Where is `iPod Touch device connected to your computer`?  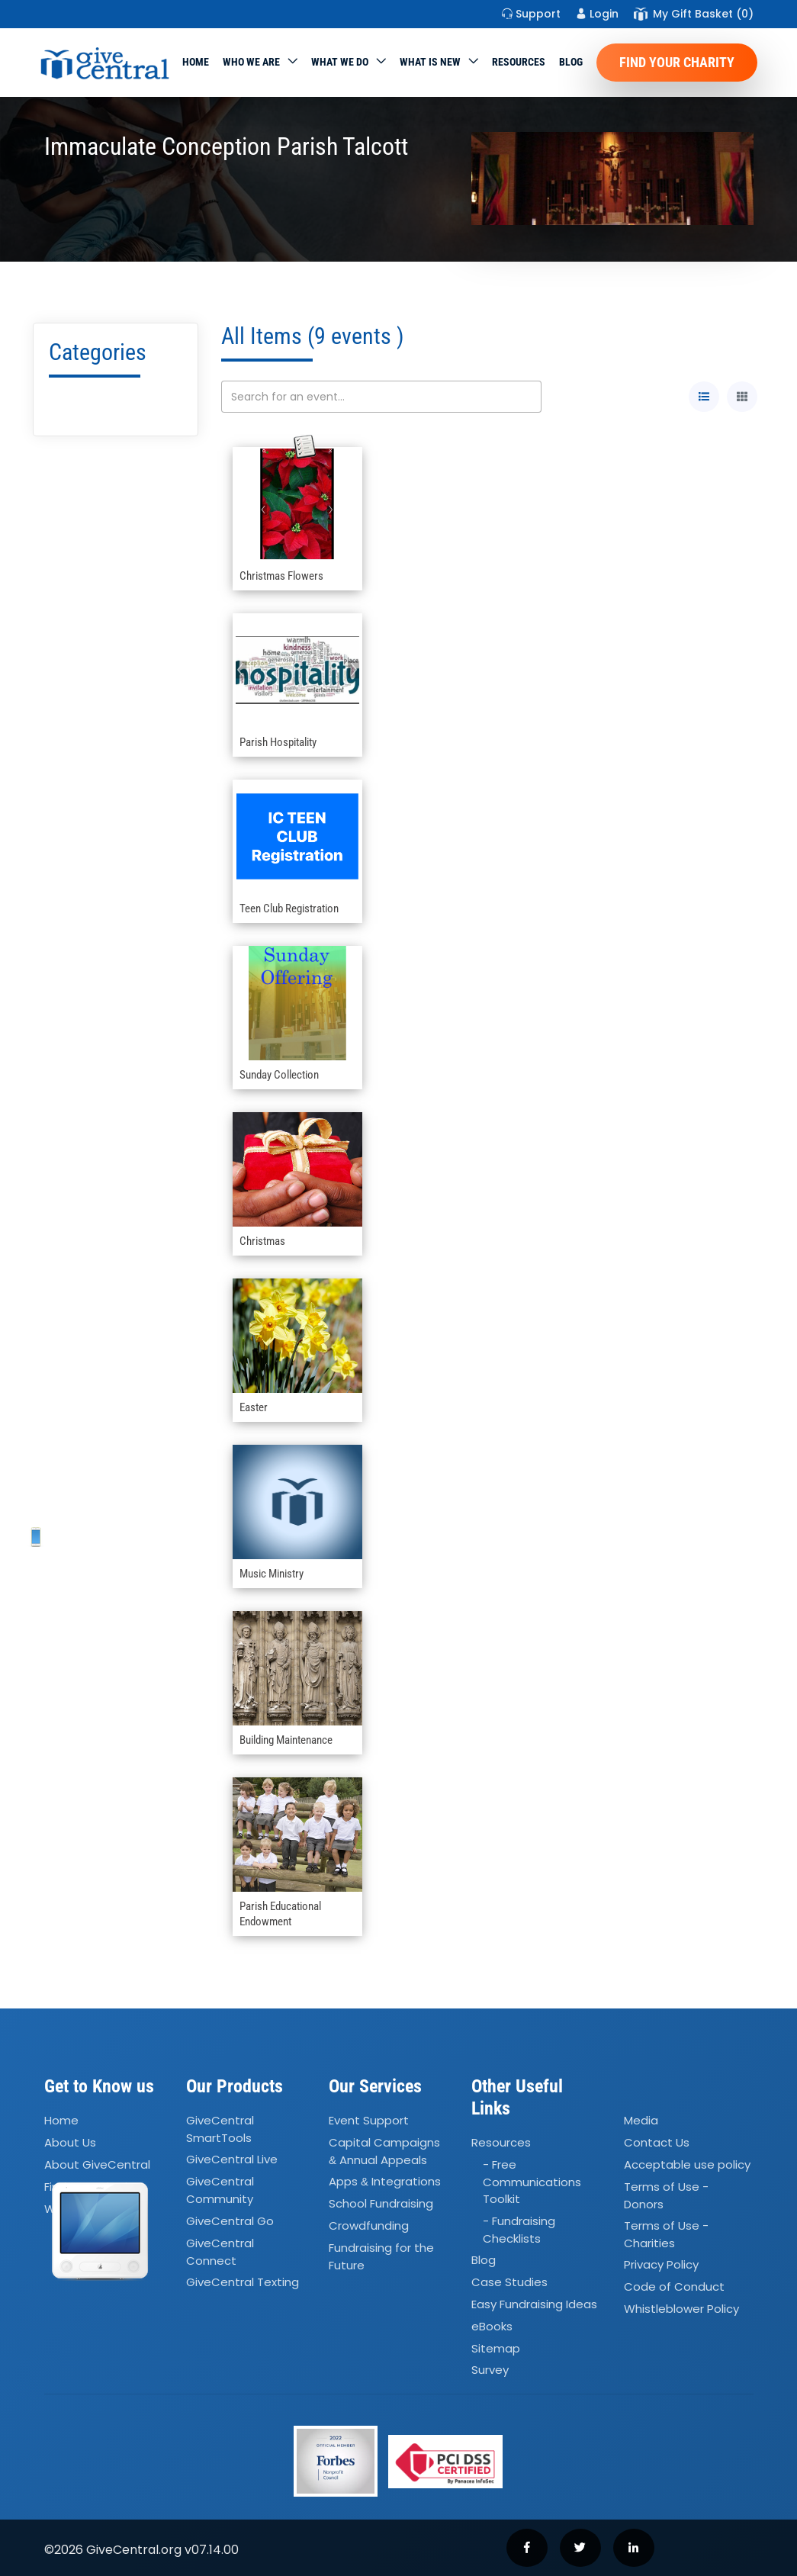 iPod Touch device connected to your computer is located at coordinates (36, 1537).